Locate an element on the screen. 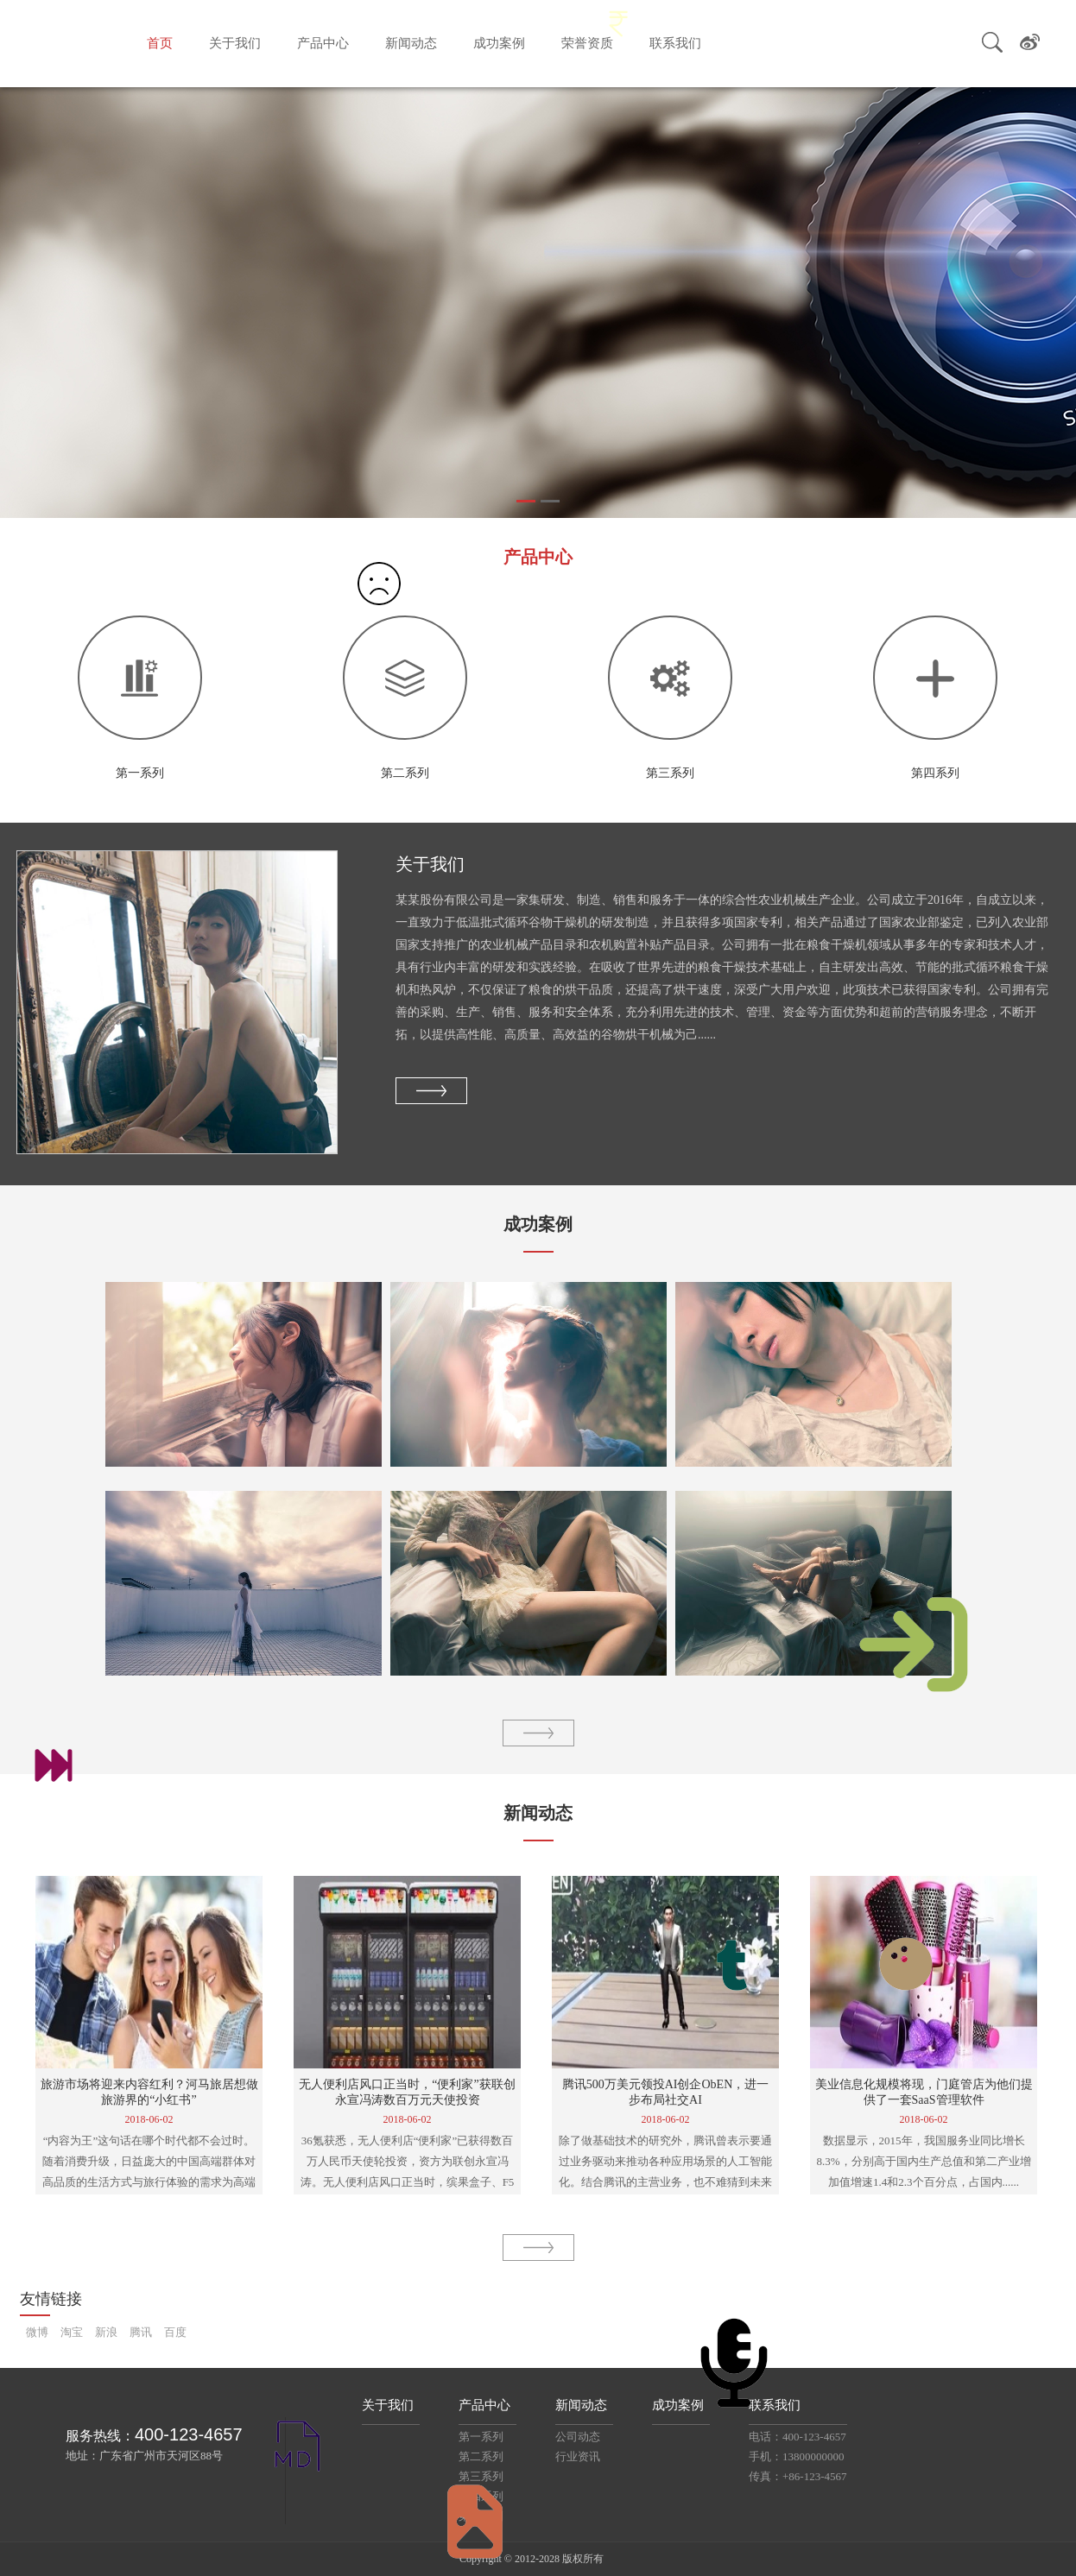  indicates negative feedback or dissatisfaction is located at coordinates (379, 584).